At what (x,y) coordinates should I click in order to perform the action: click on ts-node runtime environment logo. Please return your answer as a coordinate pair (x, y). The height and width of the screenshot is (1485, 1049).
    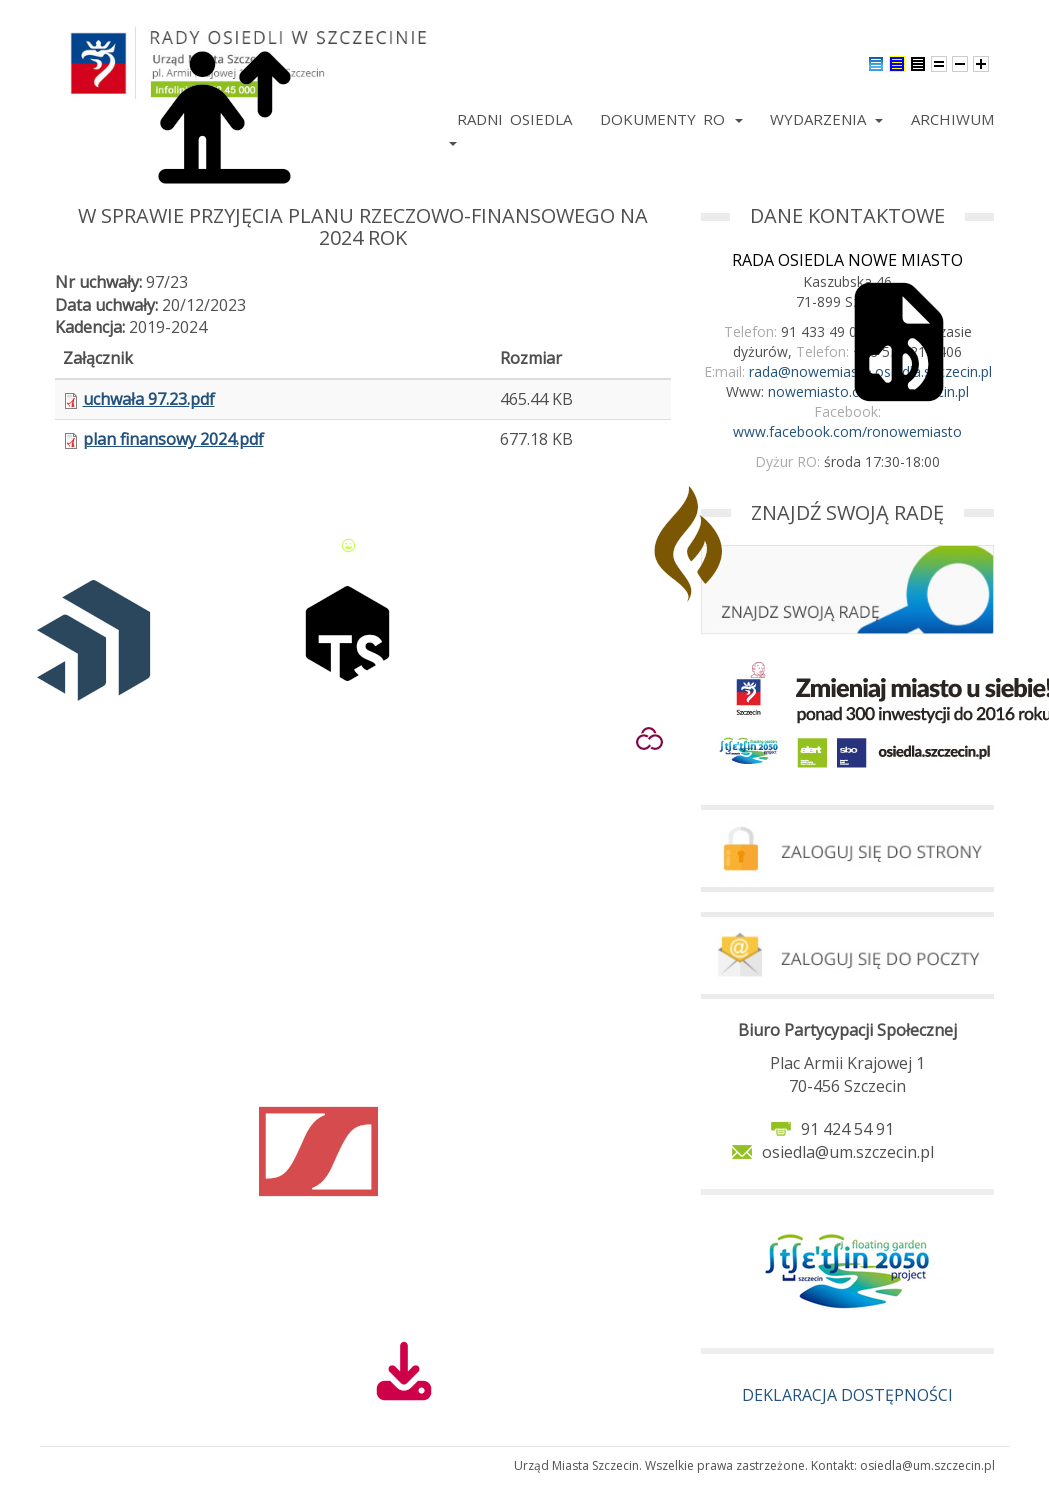
    Looking at the image, I should click on (347, 633).